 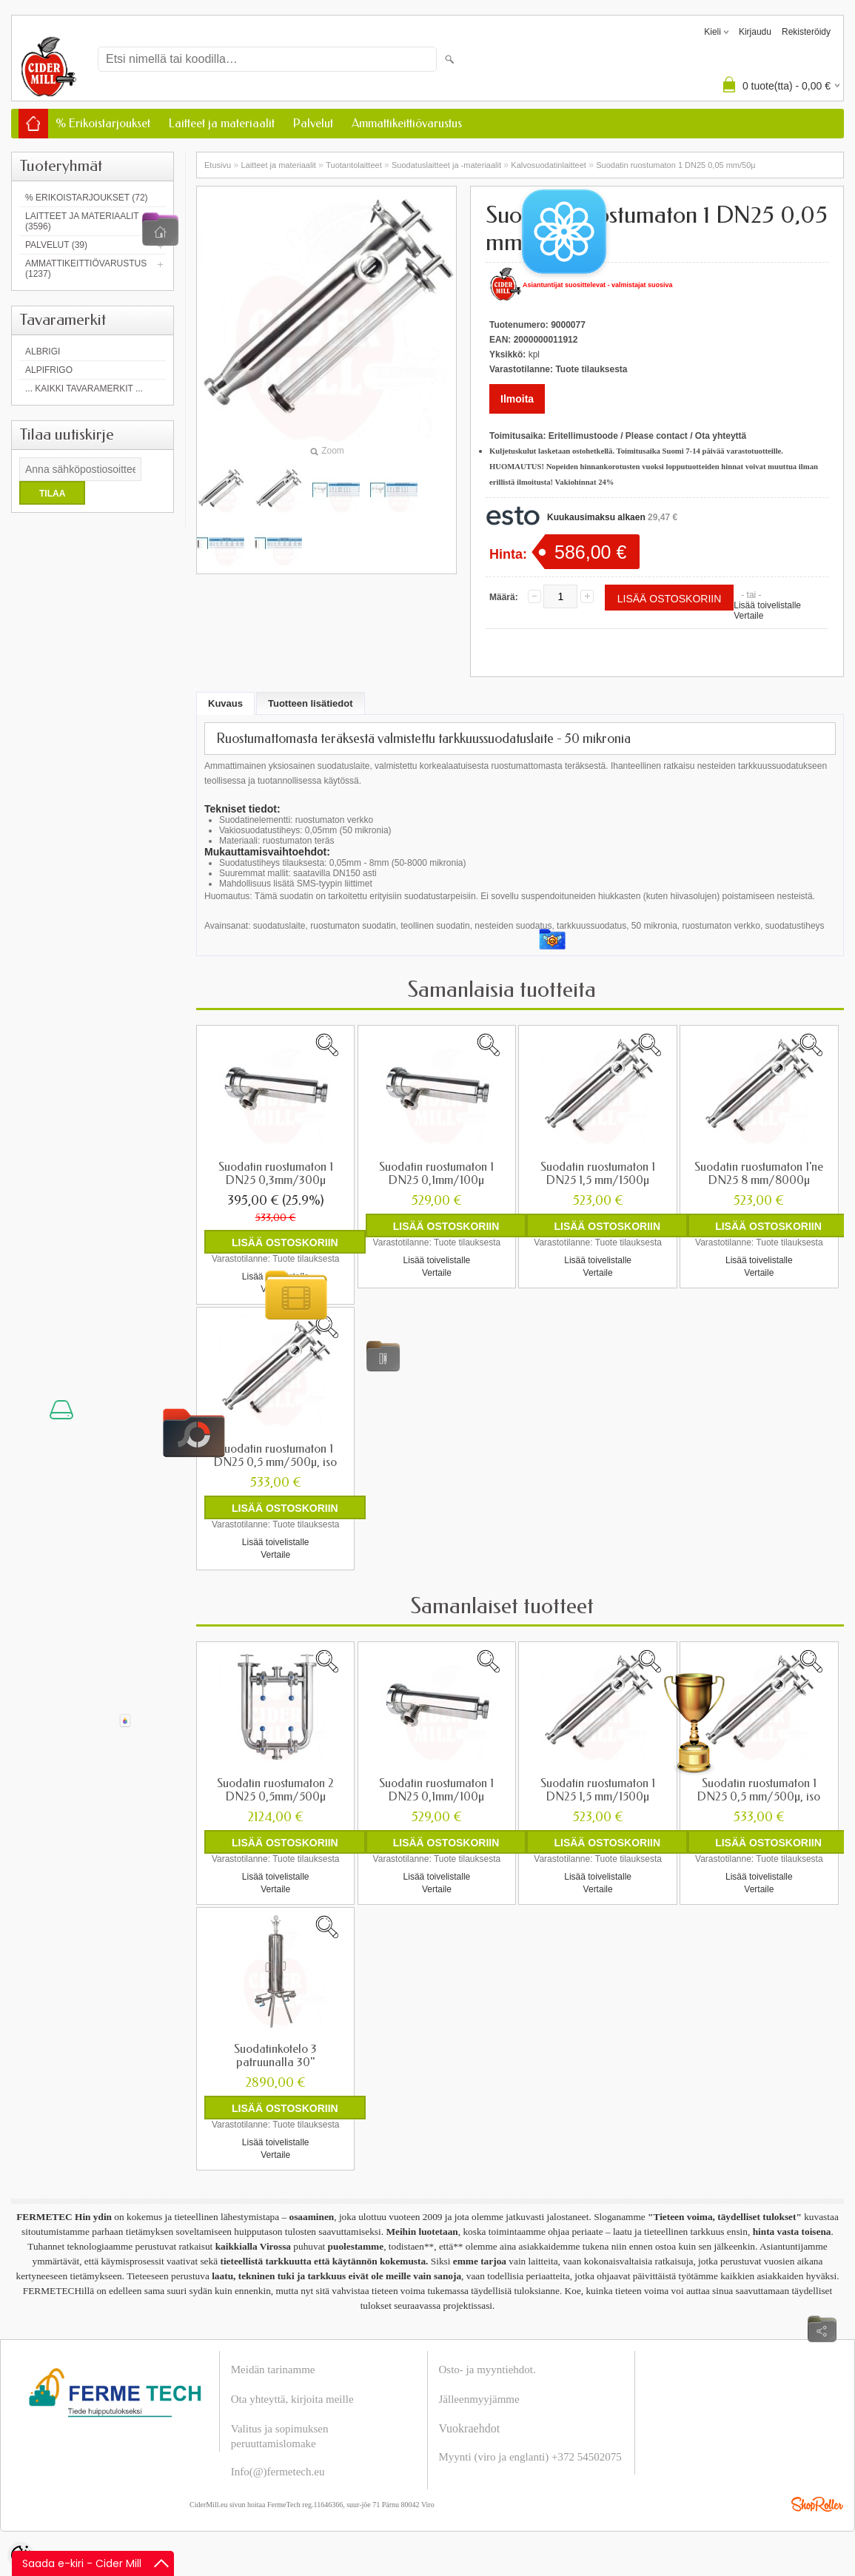 I want to click on open public shared folder, so click(x=822, y=2328).